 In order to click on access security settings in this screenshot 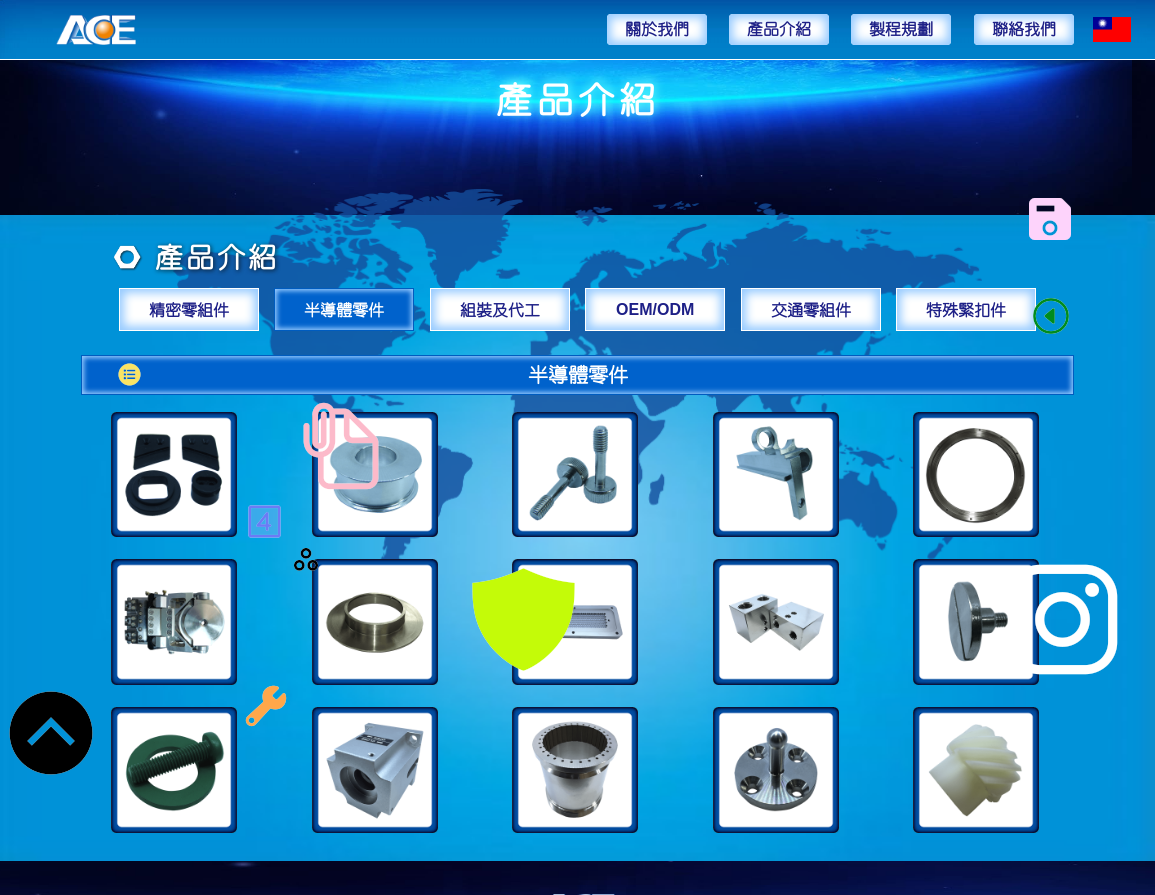, I will do `click(523, 619)`.